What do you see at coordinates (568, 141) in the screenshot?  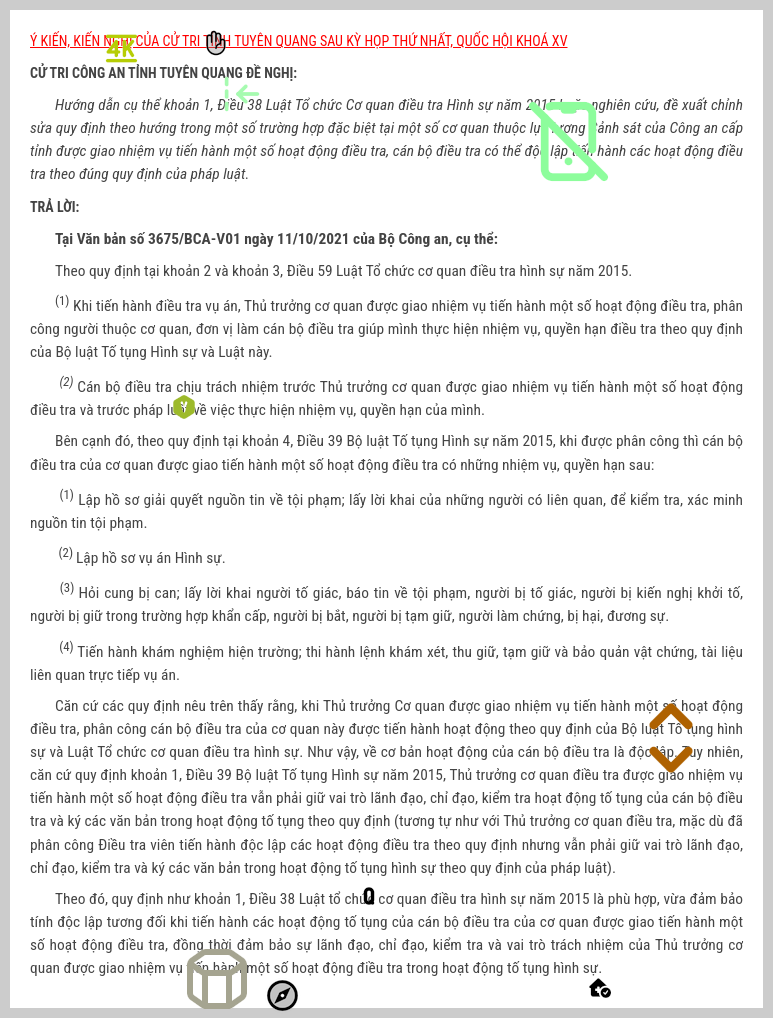 I see `disable mobile device` at bounding box center [568, 141].